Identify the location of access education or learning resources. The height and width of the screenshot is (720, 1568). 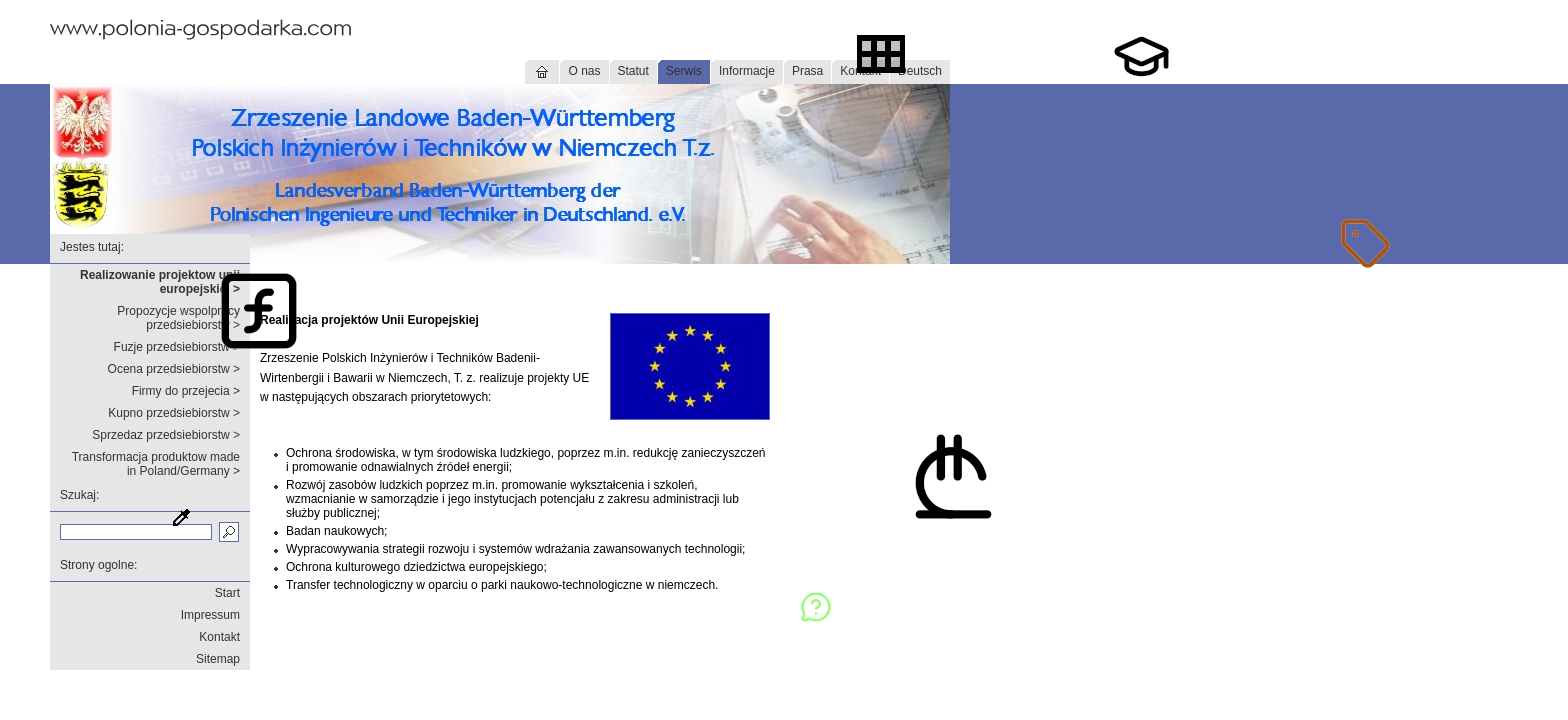
(1141, 56).